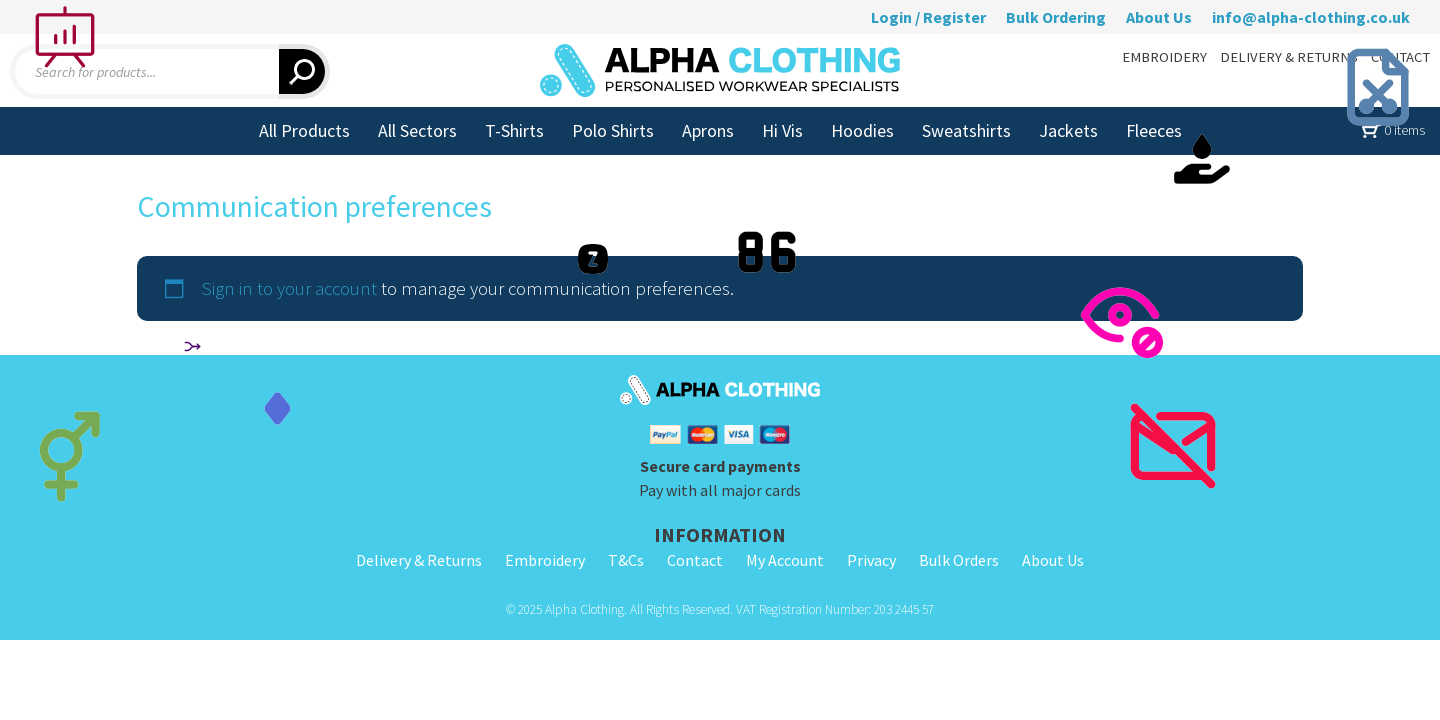  What do you see at coordinates (1378, 87) in the screenshot?
I see `cut or remove a file` at bounding box center [1378, 87].